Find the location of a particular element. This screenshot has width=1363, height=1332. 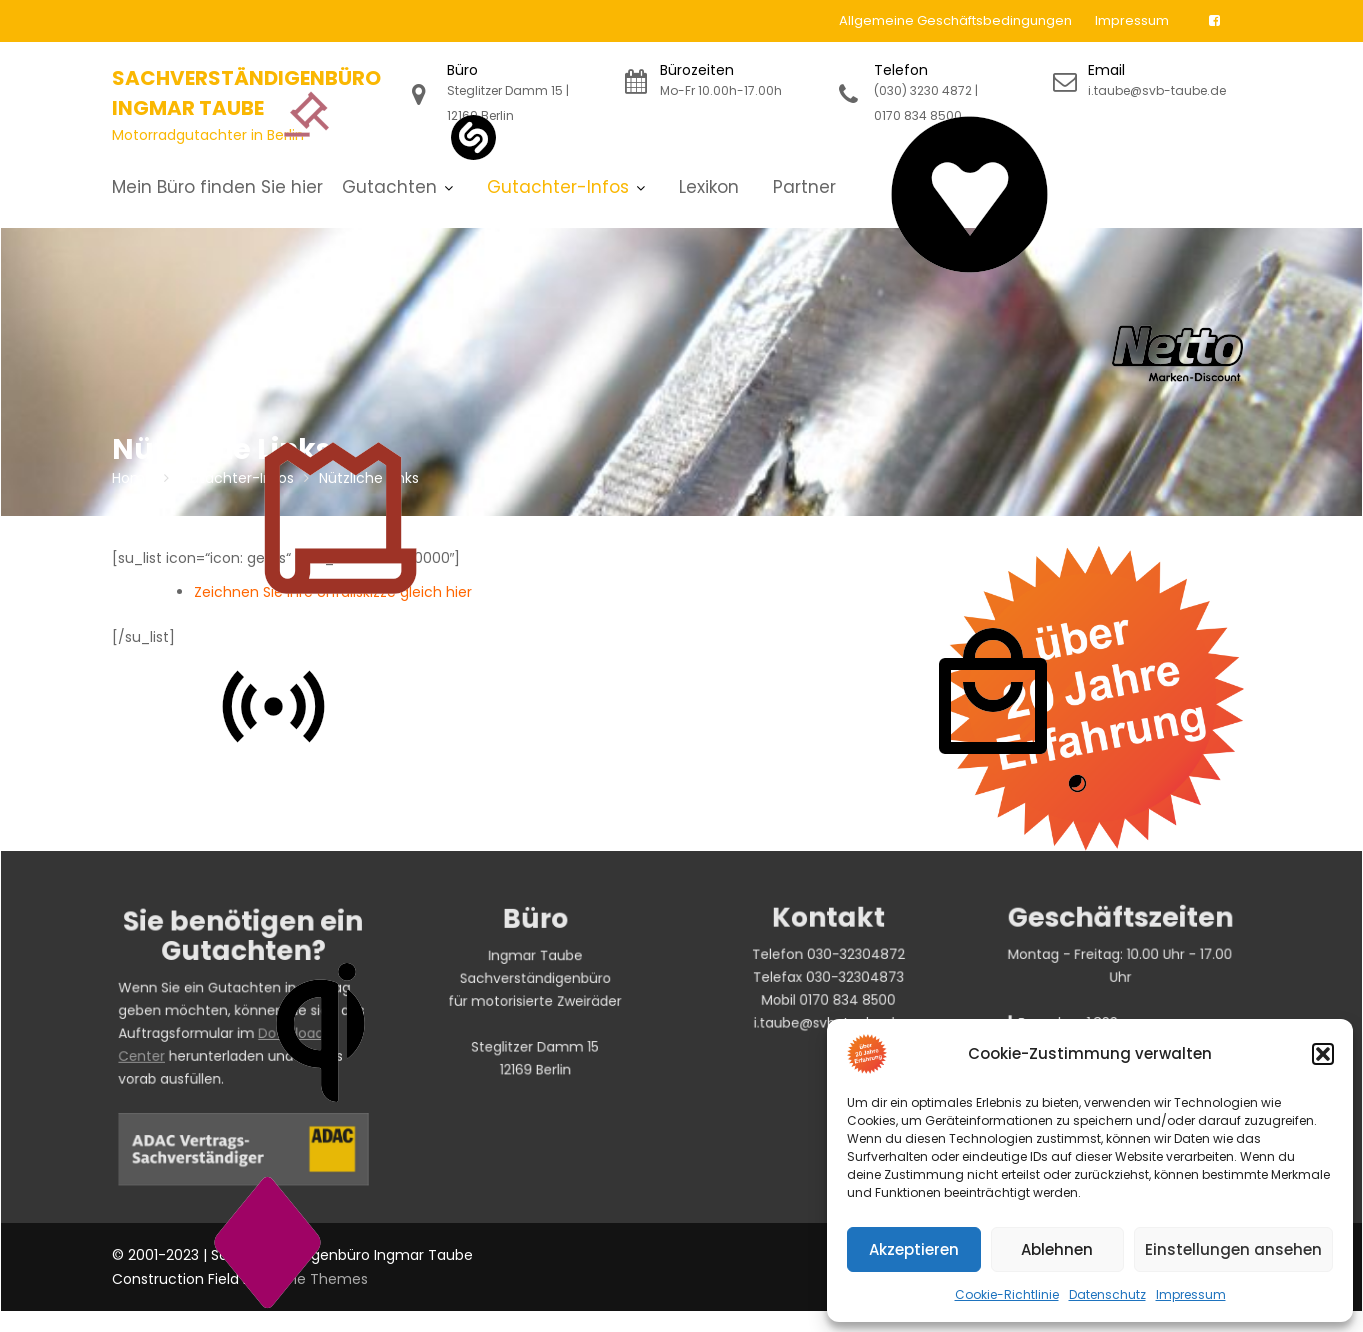

indicates qi wireless charging capability is located at coordinates (320, 1032).